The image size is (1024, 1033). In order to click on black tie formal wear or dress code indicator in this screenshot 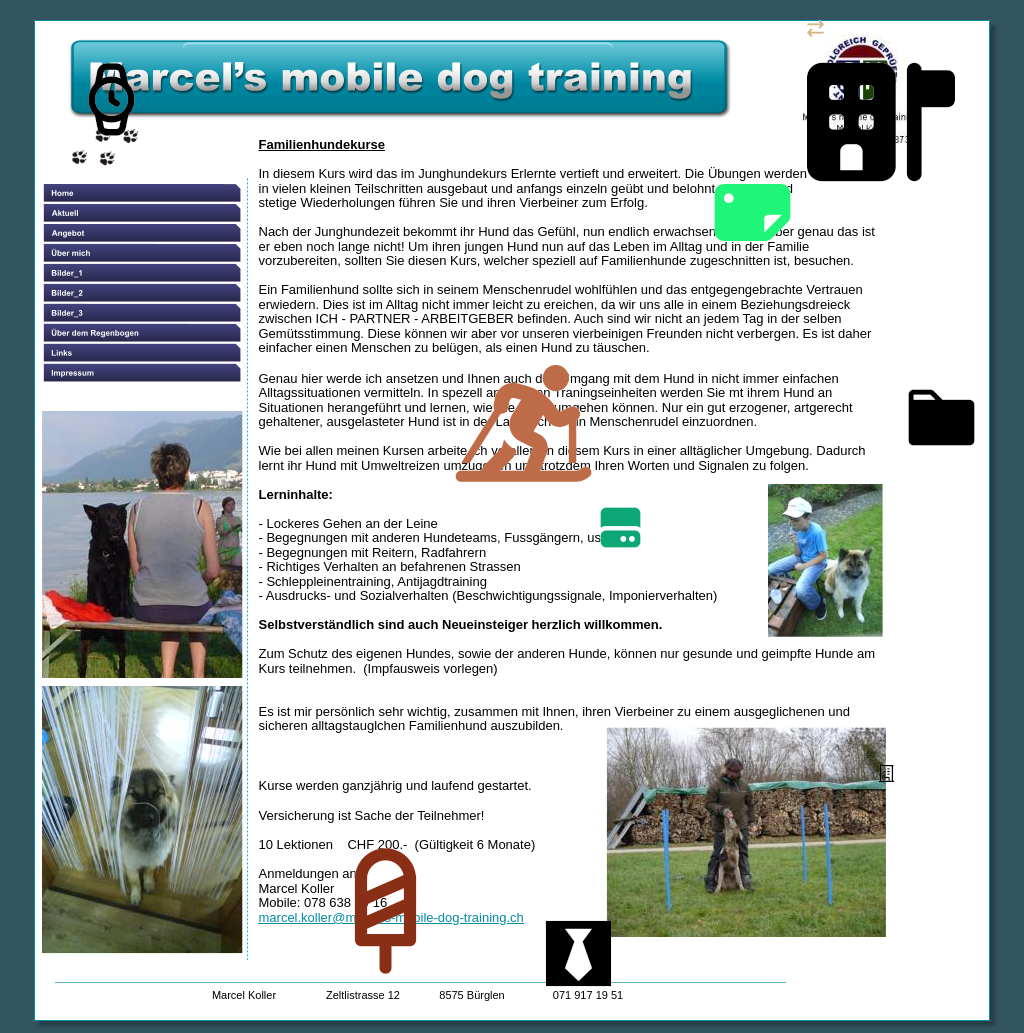, I will do `click(578, 953)`.